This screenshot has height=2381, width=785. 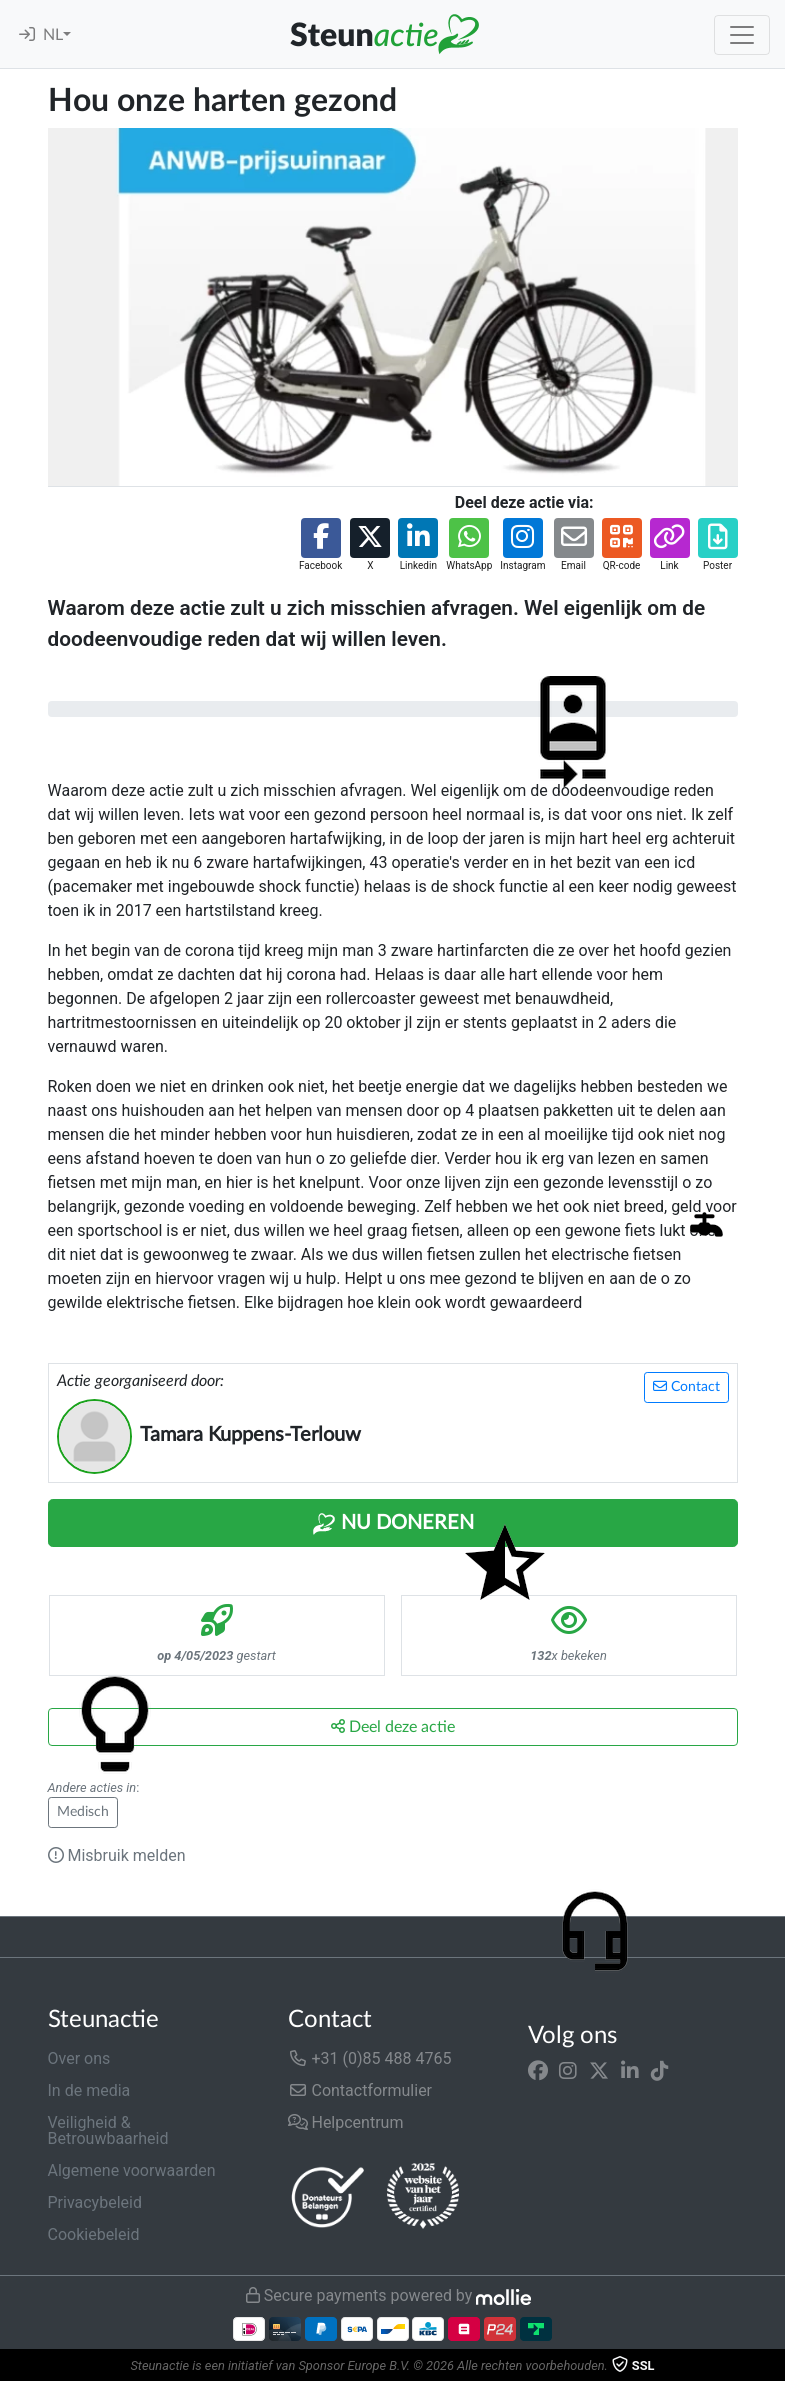 What do you see at coordinates (115, 1724) in the screenshot?
I see `view tips or suggestions` at bounding box center [115, 1724].